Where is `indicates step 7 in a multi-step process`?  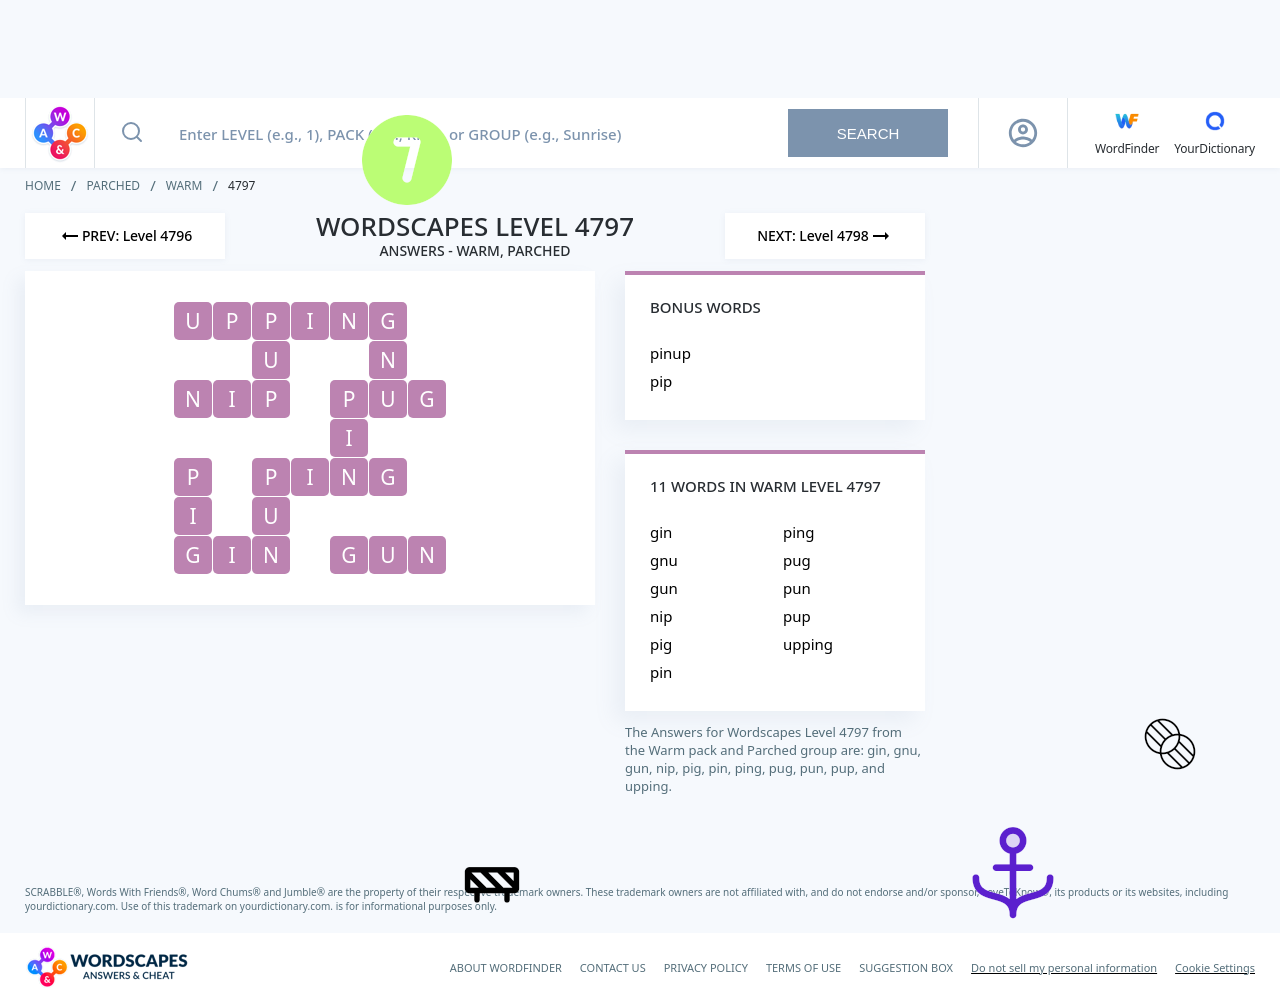 indicates step 7 in a multi-step process is located at coordinates (407, 160).